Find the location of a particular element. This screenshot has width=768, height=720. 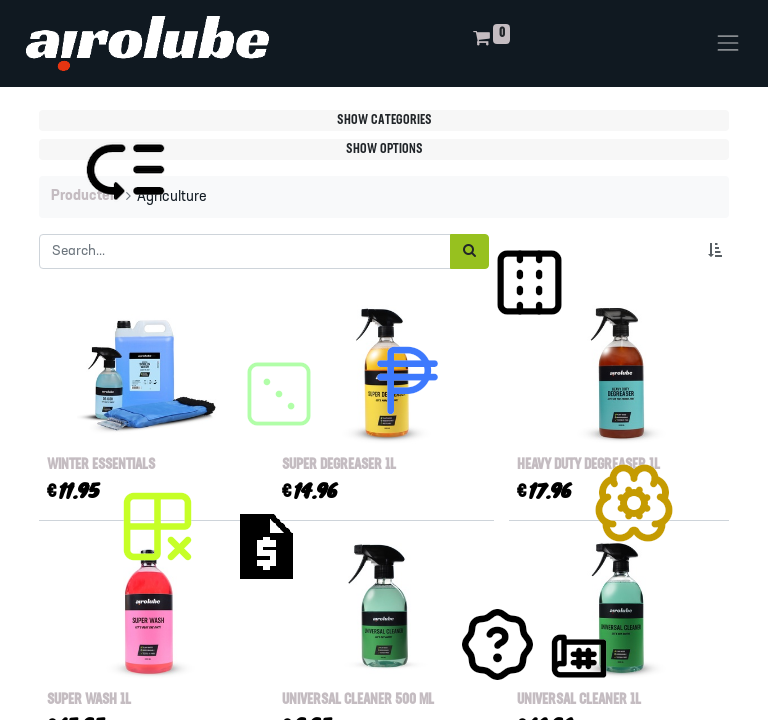

request a price quote or estimate is located at coordinates (266, 546).